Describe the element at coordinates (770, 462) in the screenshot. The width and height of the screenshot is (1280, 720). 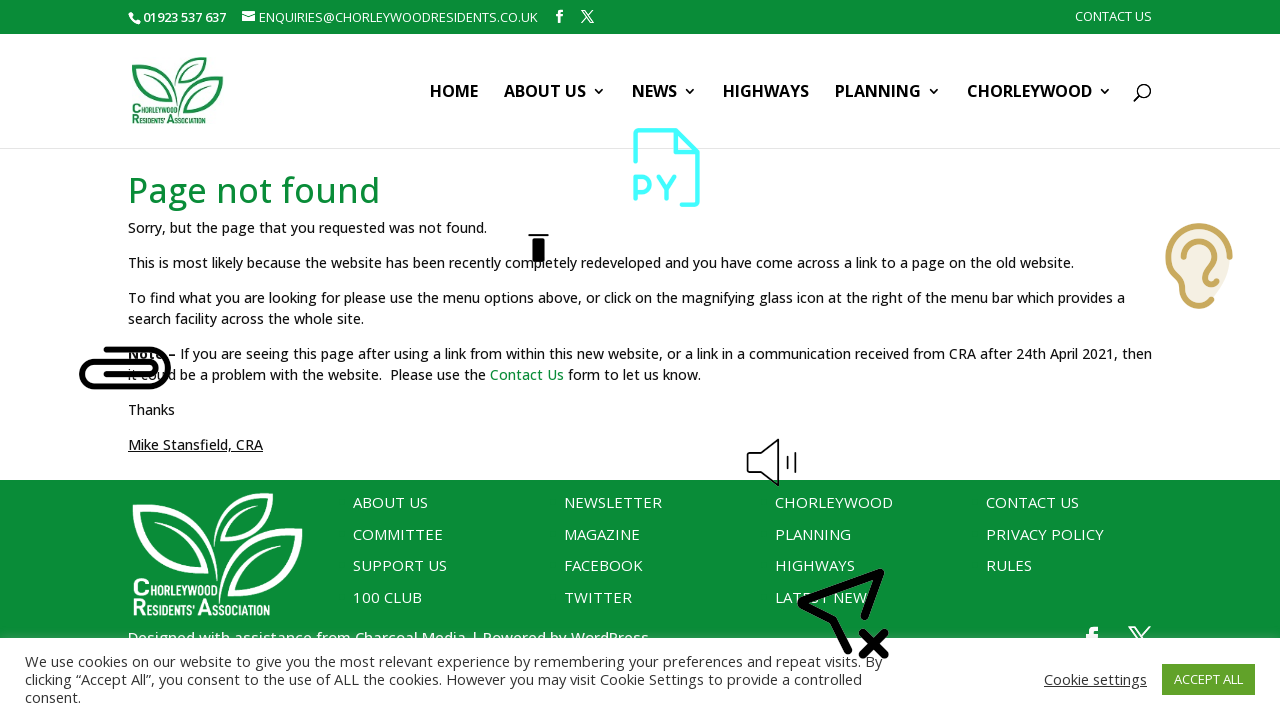
I see `increase or adjust volume` at that location.